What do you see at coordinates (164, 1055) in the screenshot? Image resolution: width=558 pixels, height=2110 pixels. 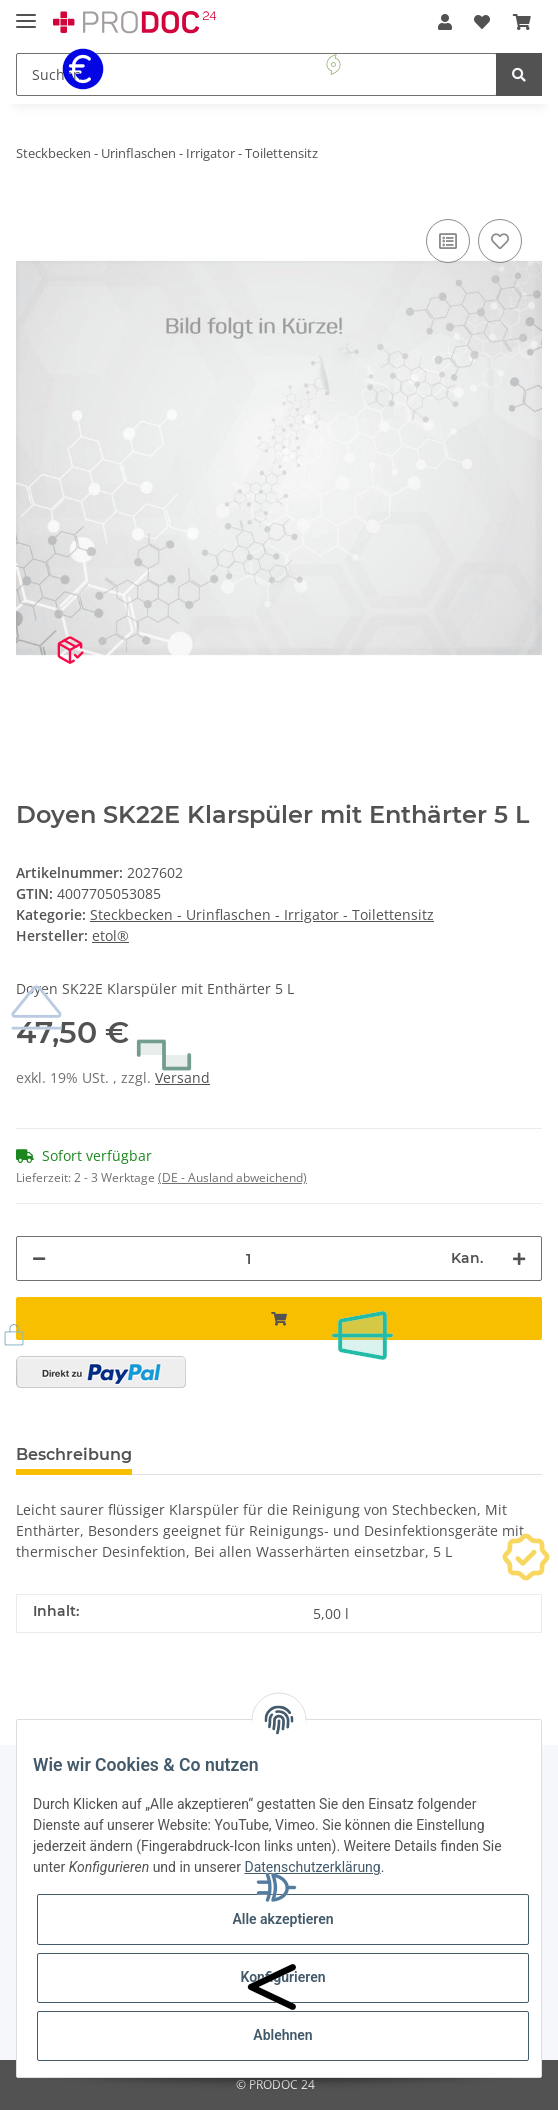 I see `toggle square wave audio signal` at bounding box center [164, 1055].